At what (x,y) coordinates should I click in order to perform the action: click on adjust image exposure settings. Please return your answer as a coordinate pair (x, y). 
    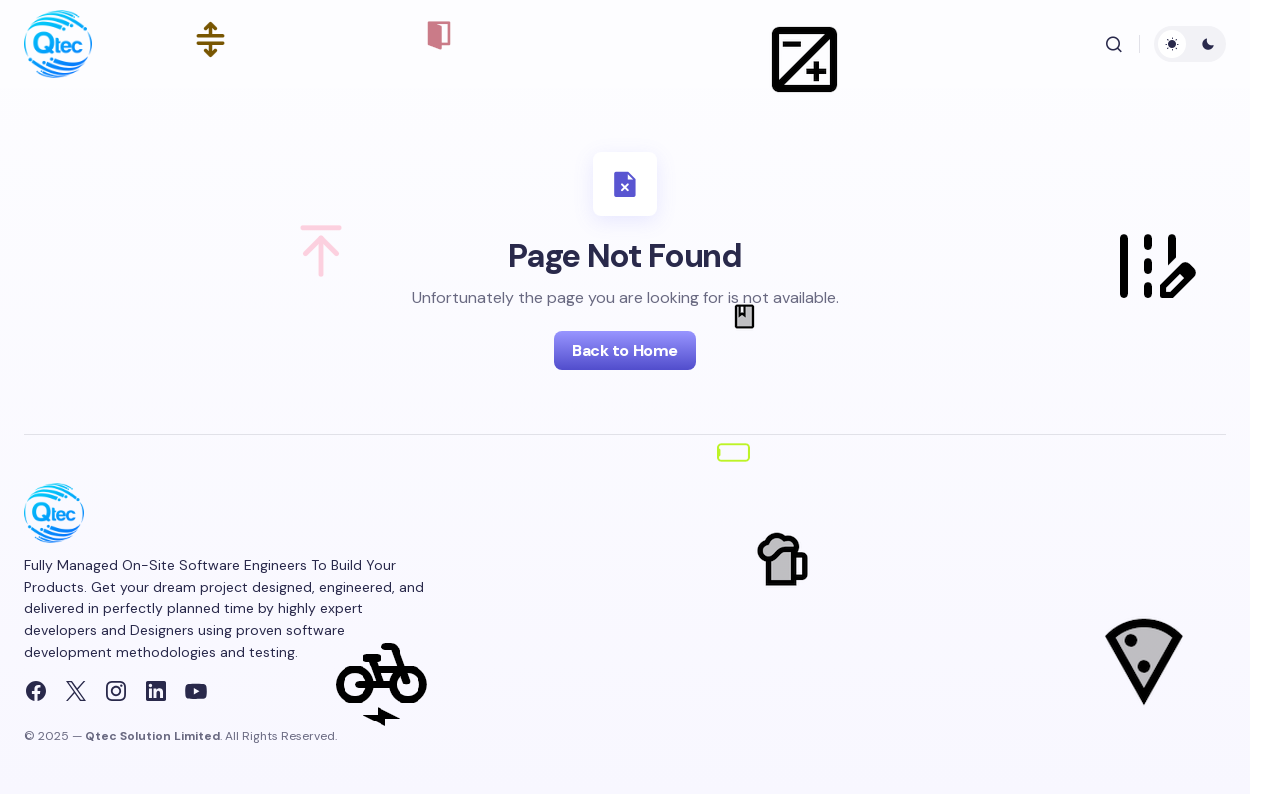
    Looking at the image, I should click on (804, 59).